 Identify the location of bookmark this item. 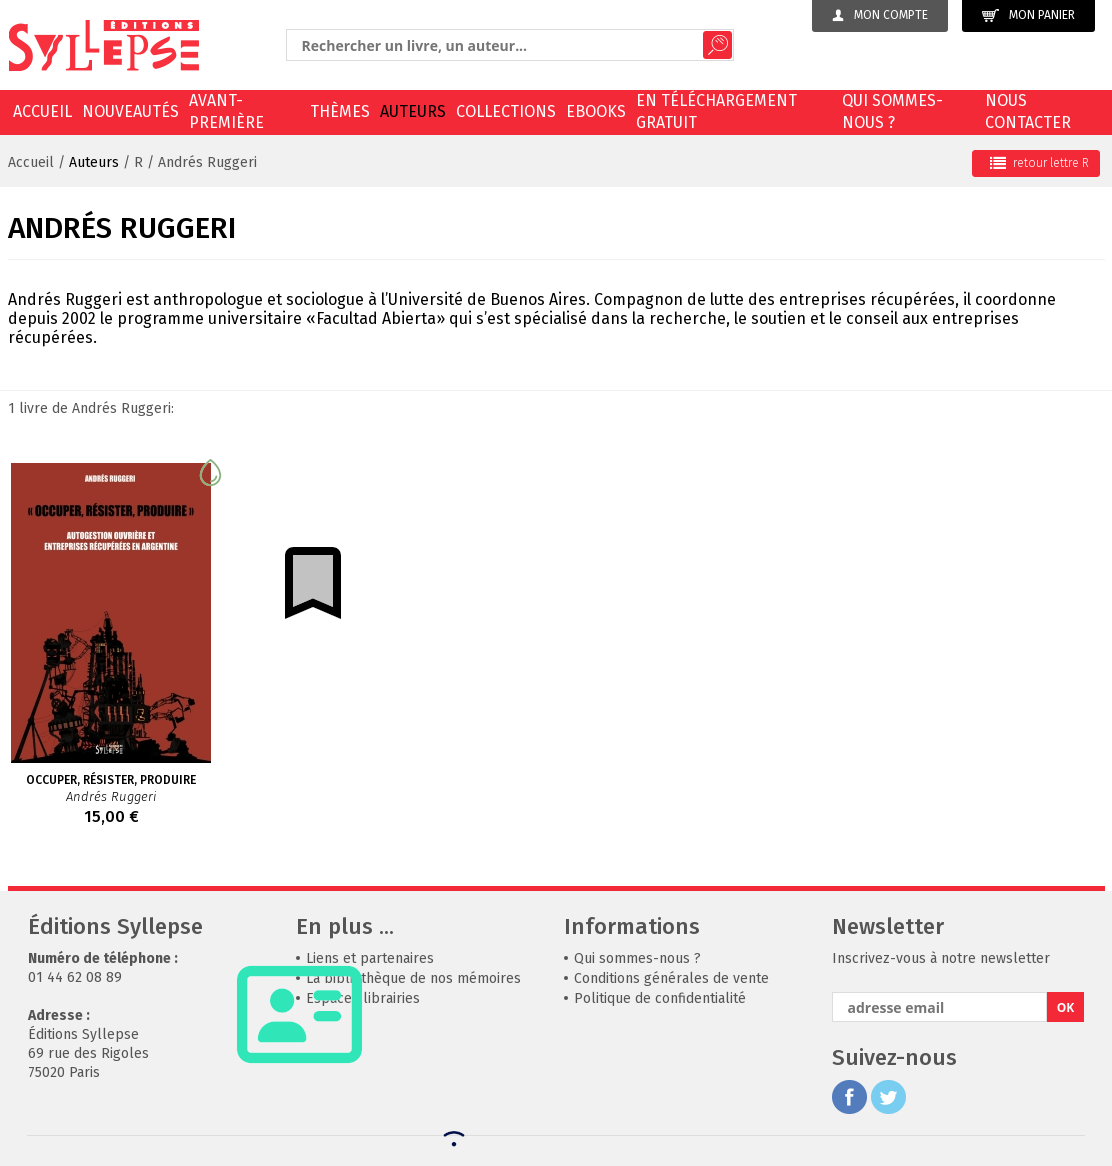
(313, 583).